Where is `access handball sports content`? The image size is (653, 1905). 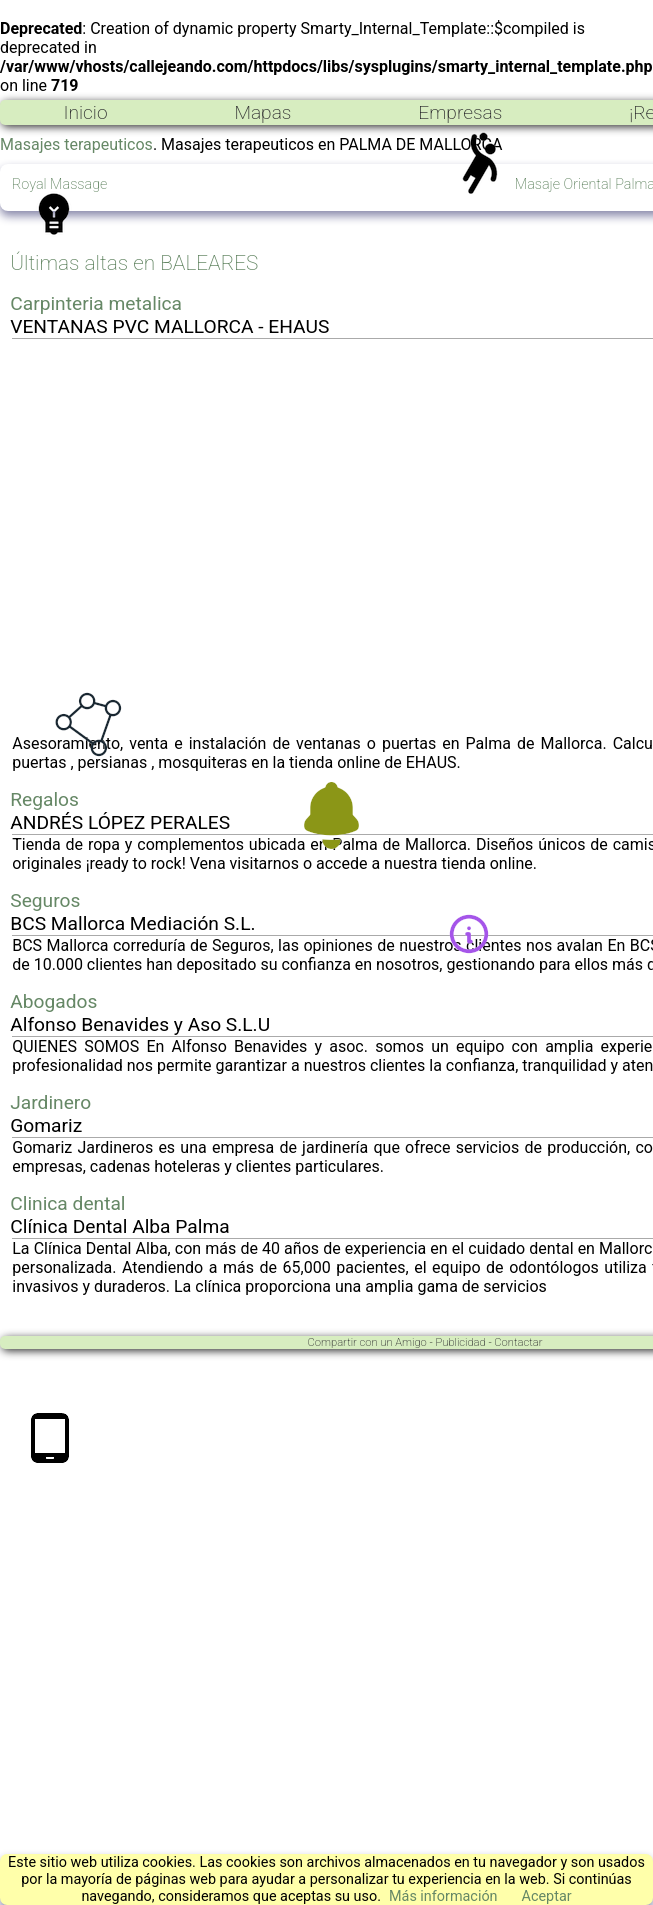 access handball sports content is located at coordinates (479, 162).